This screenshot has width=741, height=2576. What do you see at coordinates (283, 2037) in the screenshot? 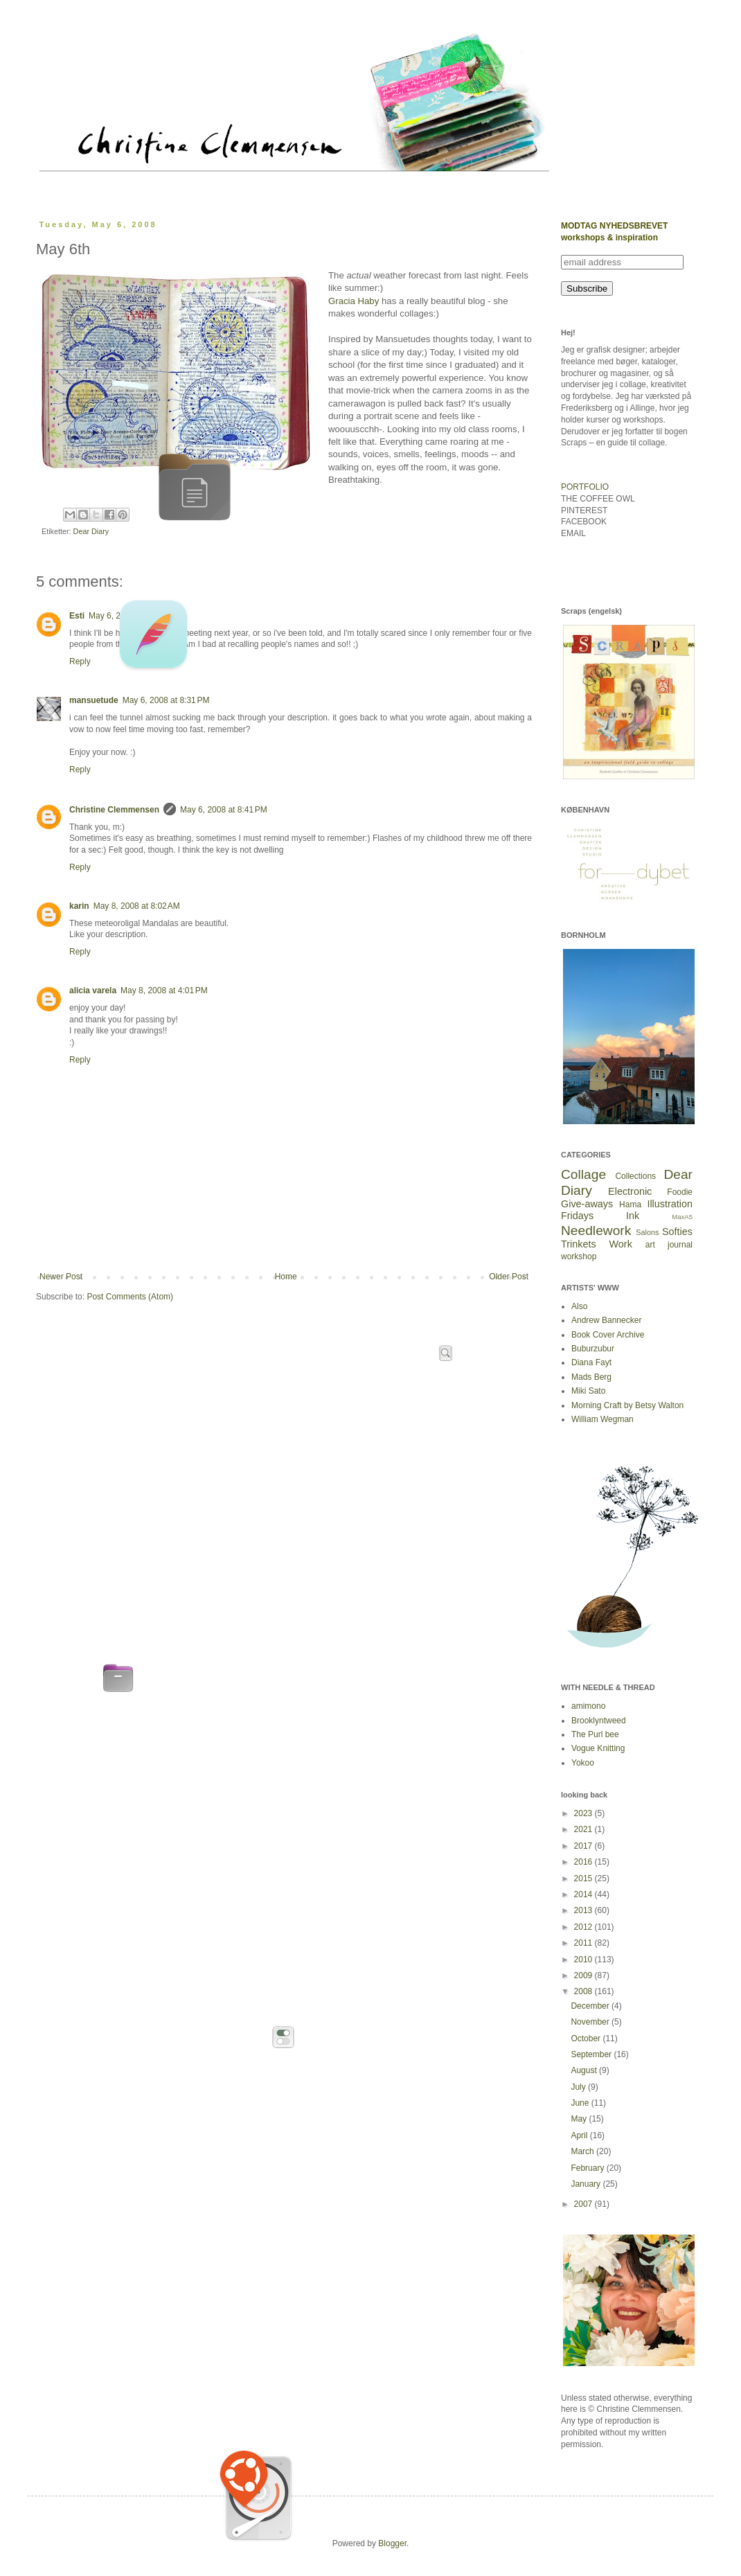
I see `open system tweaks or customization settings` at bounding box center [283, 2037].